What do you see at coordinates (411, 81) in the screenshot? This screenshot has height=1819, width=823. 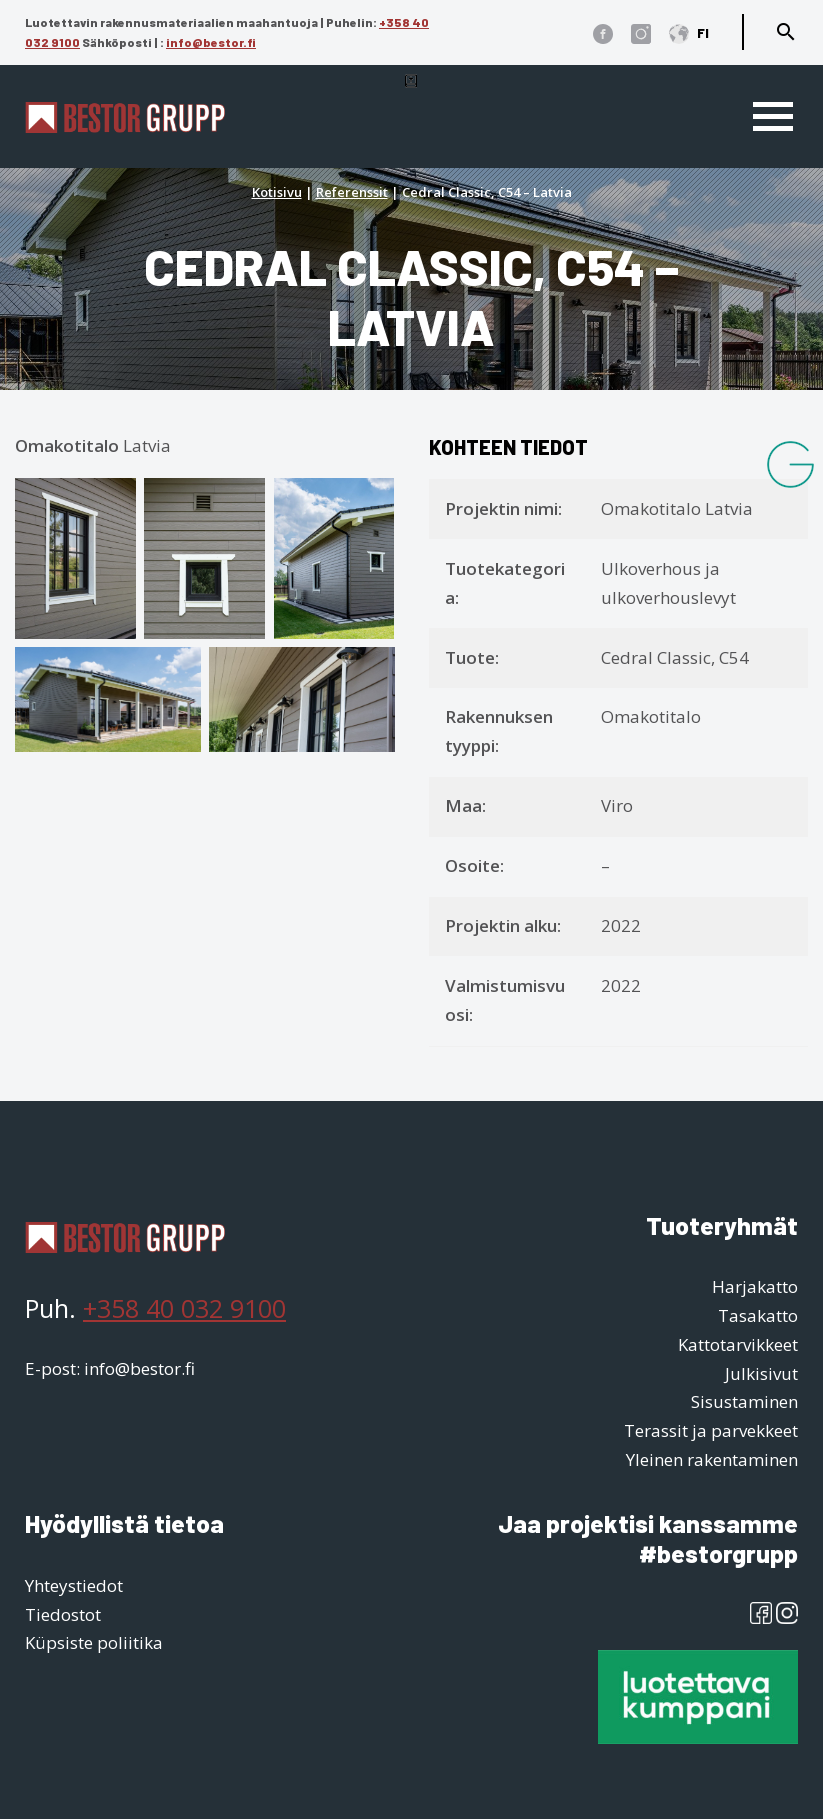 I see `access religious texts or scriptures` at bounding box center [411, 81].